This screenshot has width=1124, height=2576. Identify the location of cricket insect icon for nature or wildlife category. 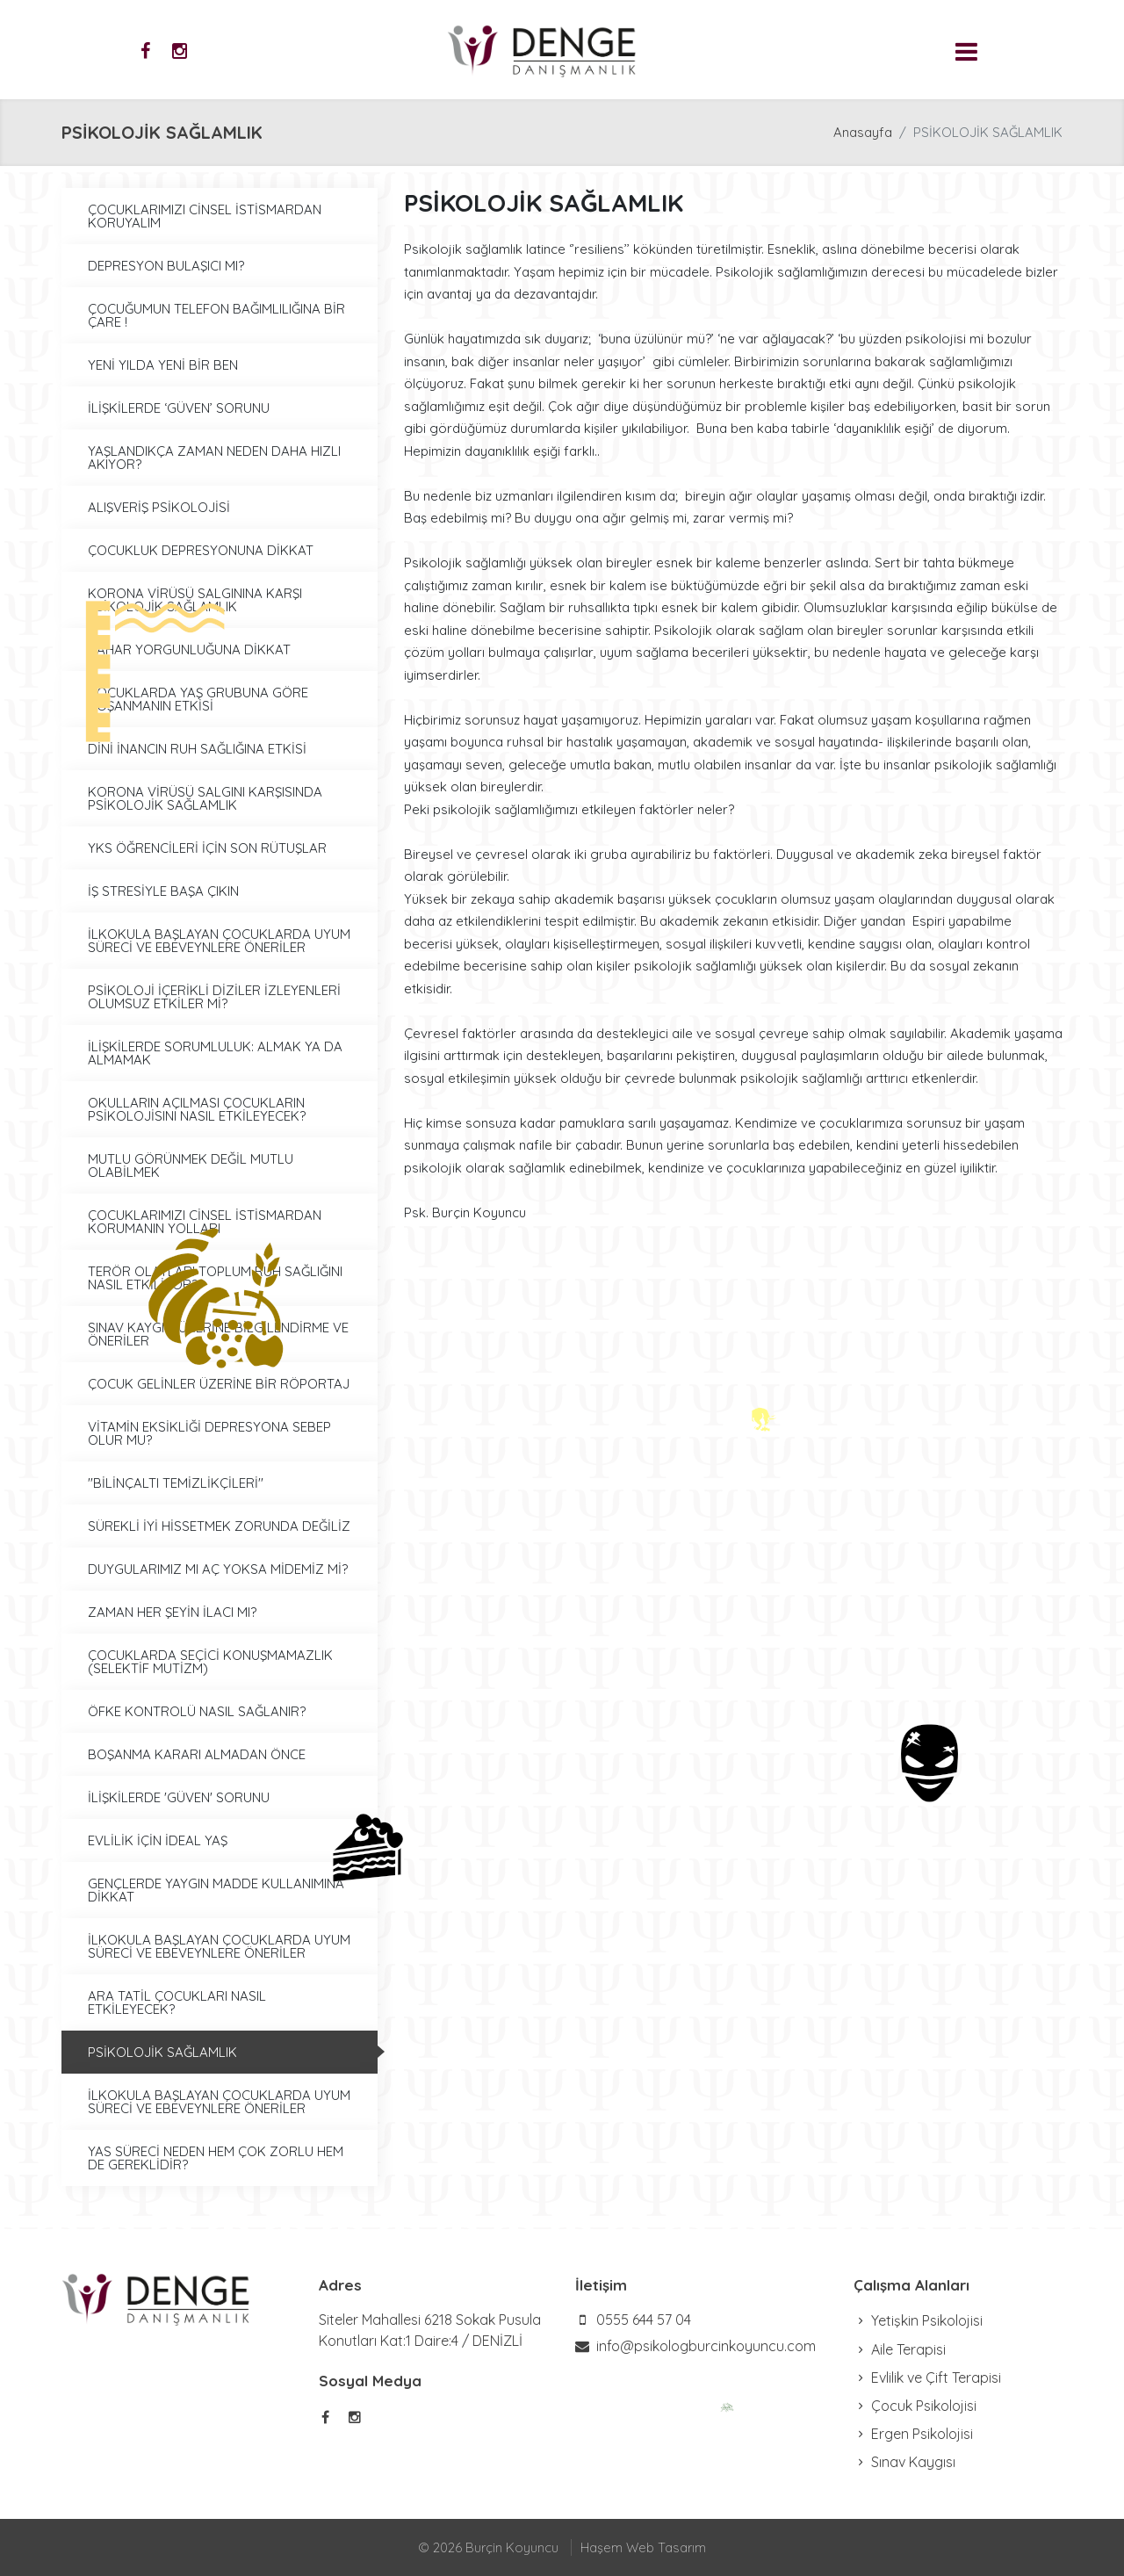
(727, 2407).